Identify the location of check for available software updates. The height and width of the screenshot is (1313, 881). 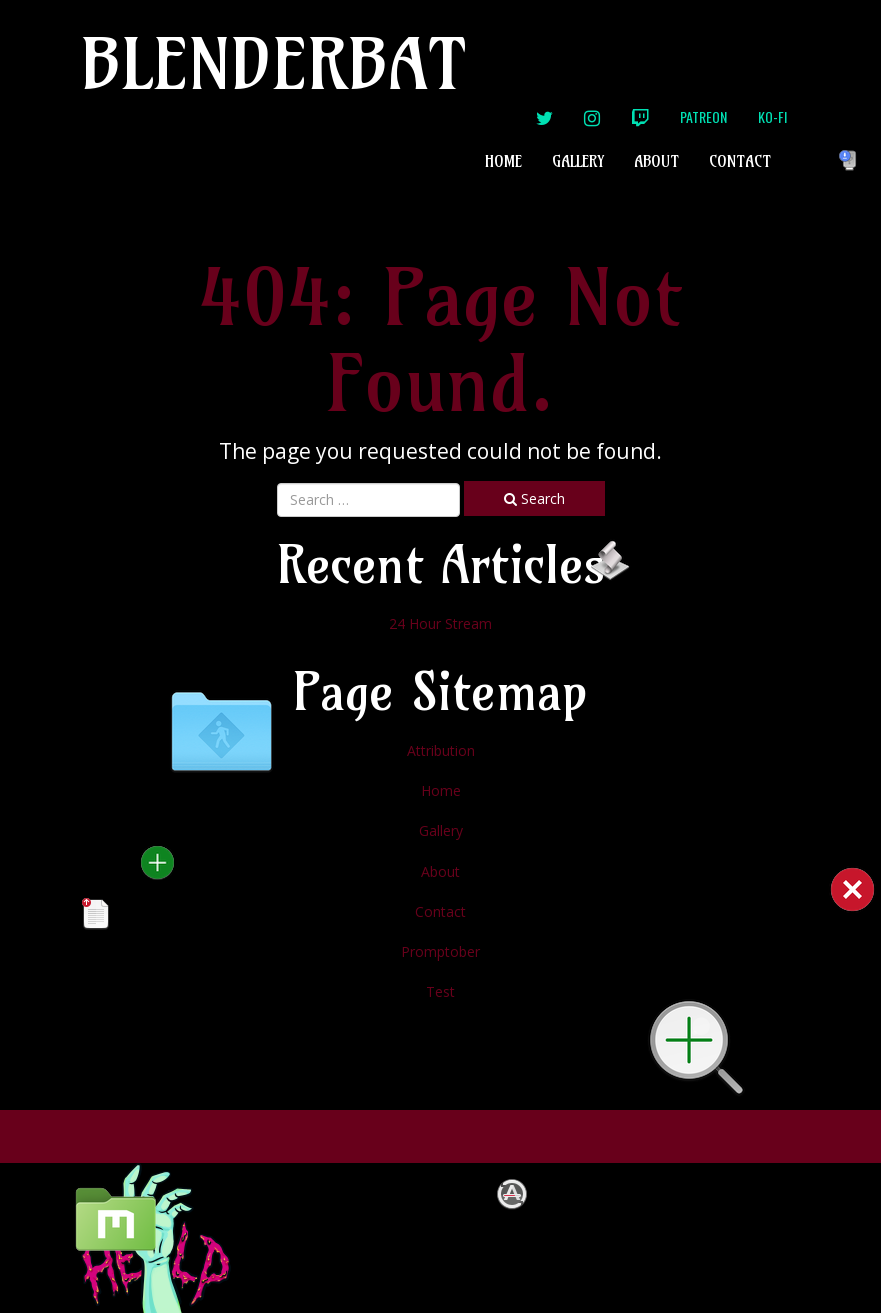
(512, 1194).